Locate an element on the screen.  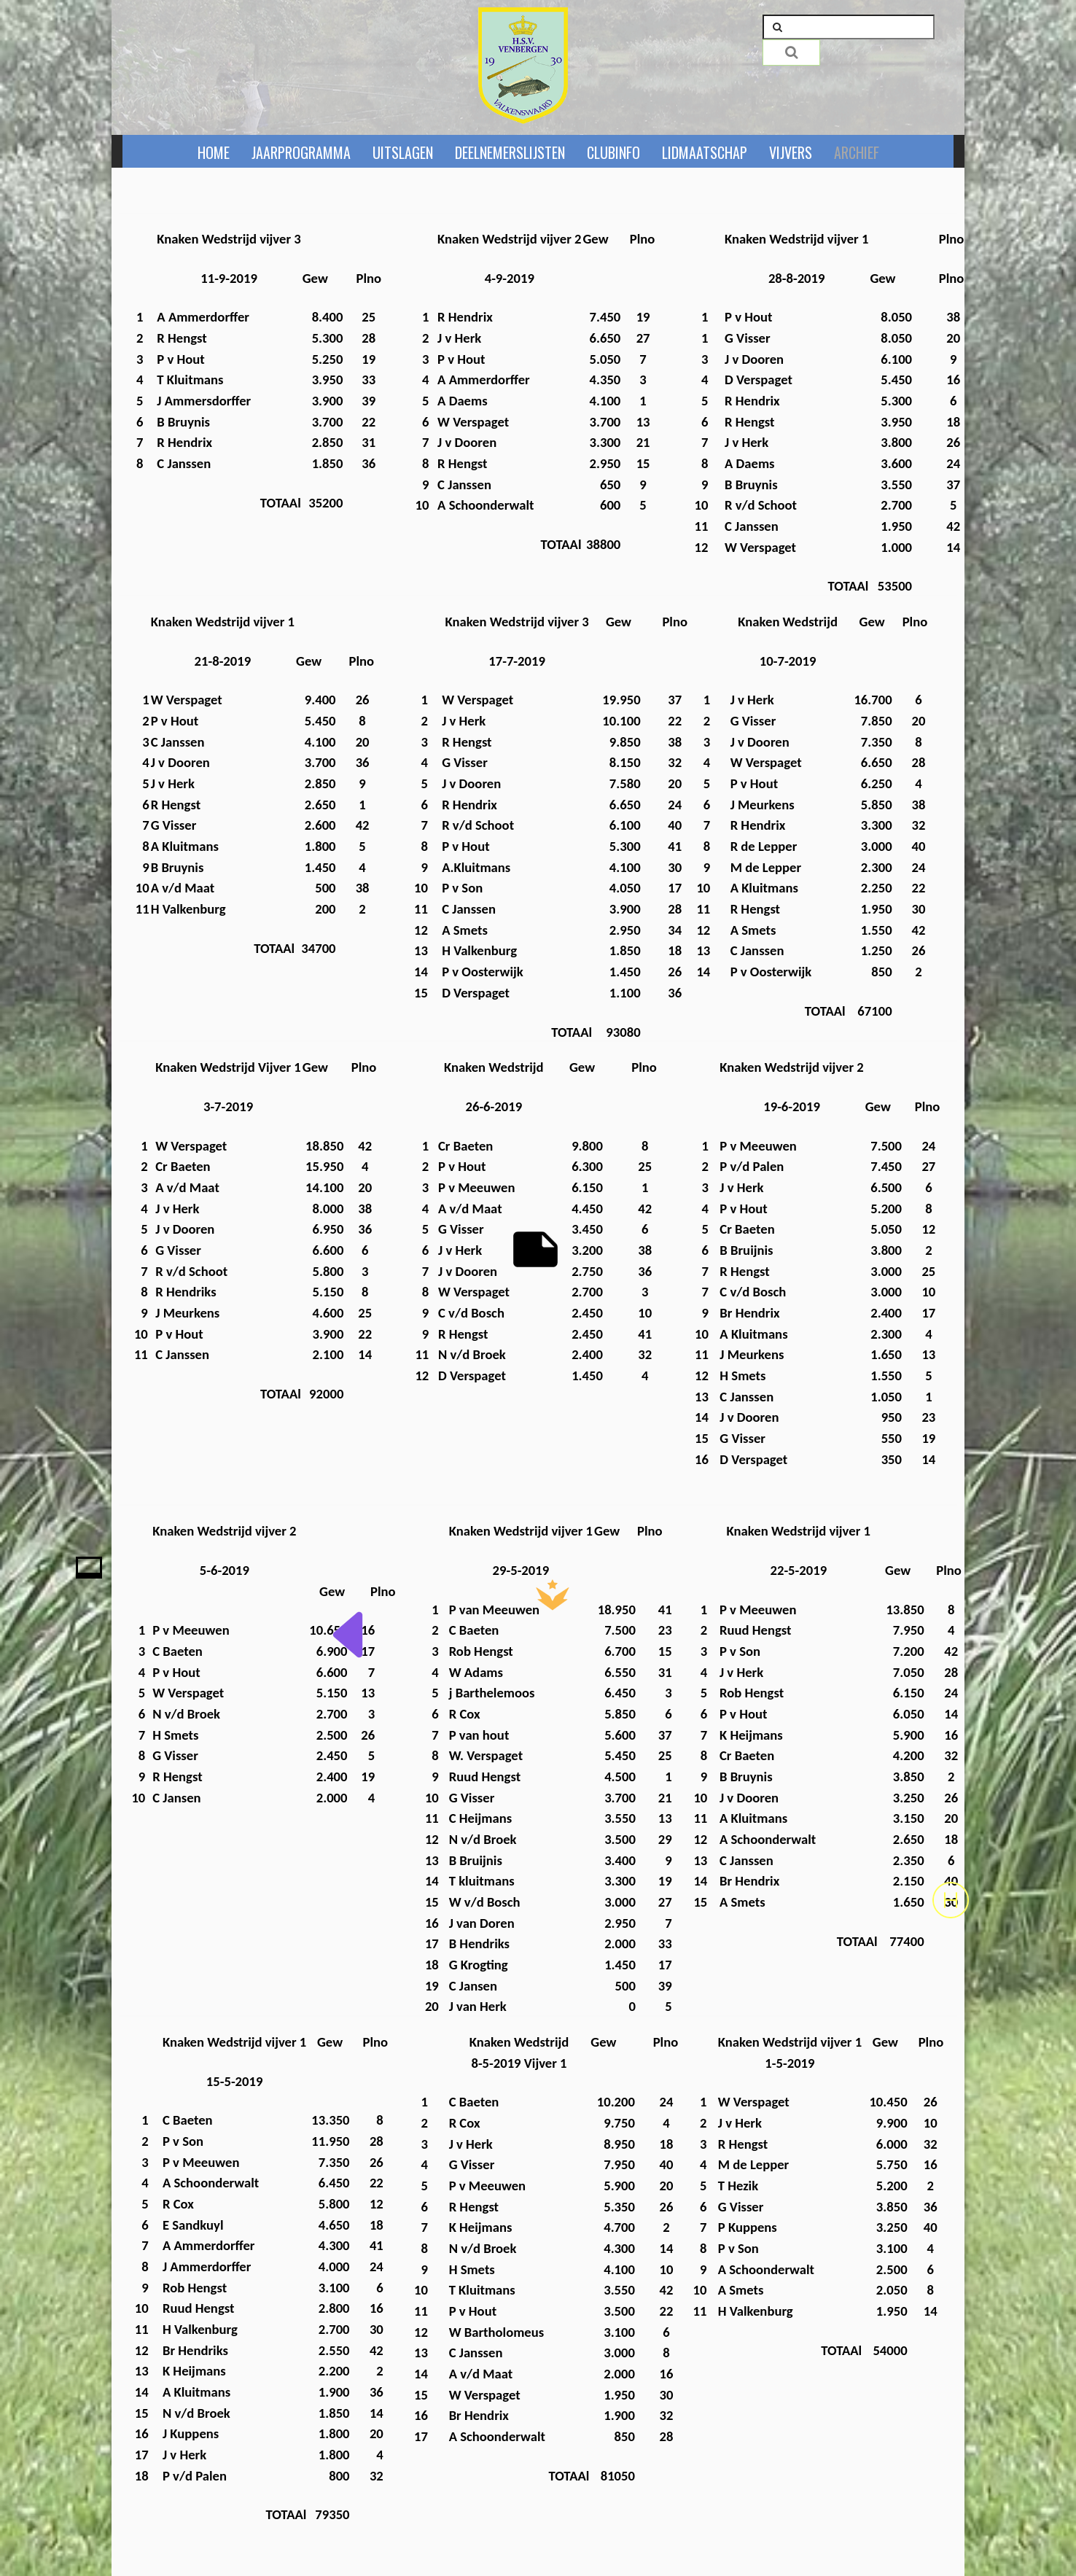
discord hypesquad events badge is located at coordinates (553, 1595).